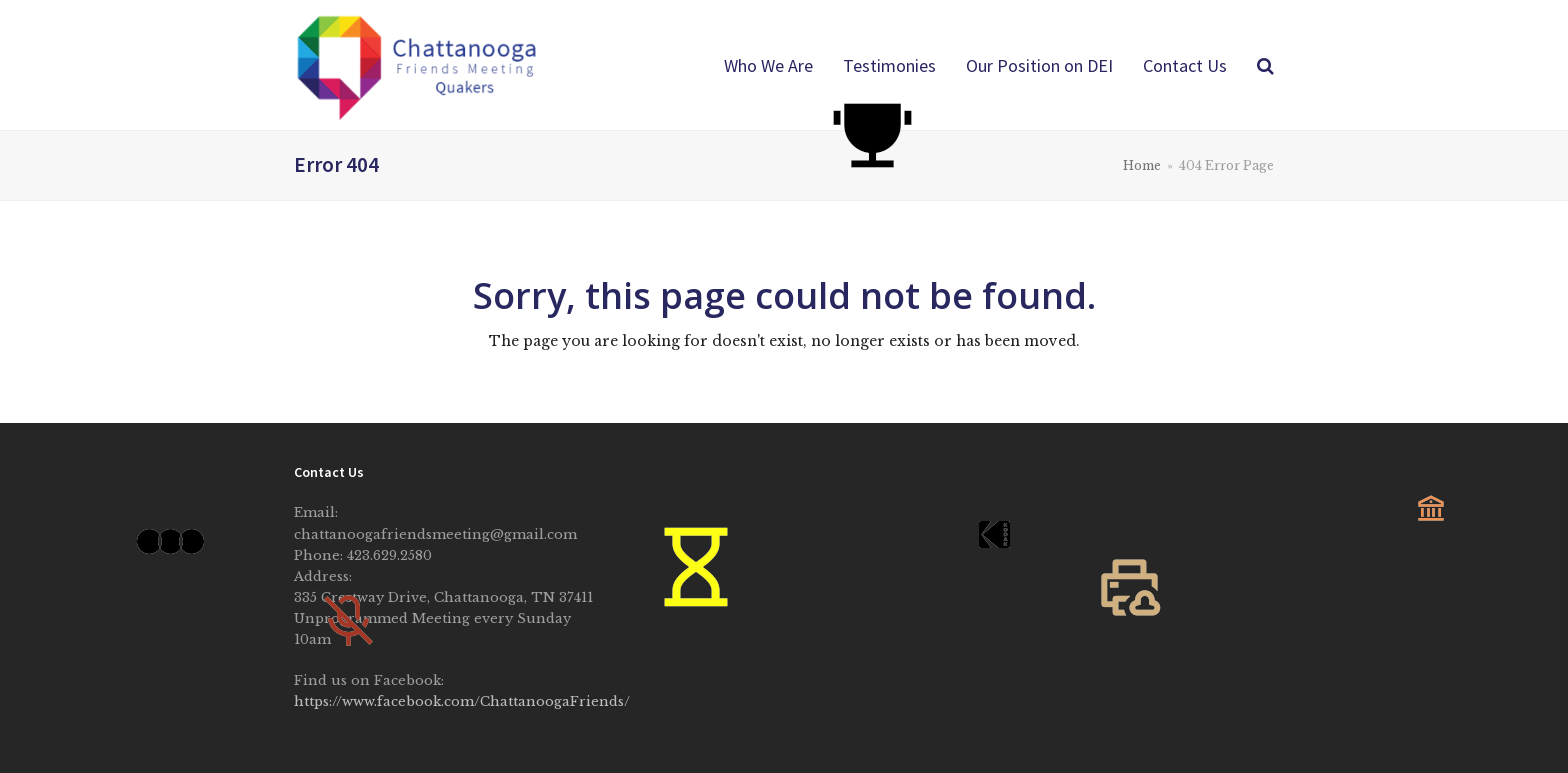 Image resolution: width=1568 pixels, height=773 pixels. I want to click on mute your microphone, so click(348, 620).